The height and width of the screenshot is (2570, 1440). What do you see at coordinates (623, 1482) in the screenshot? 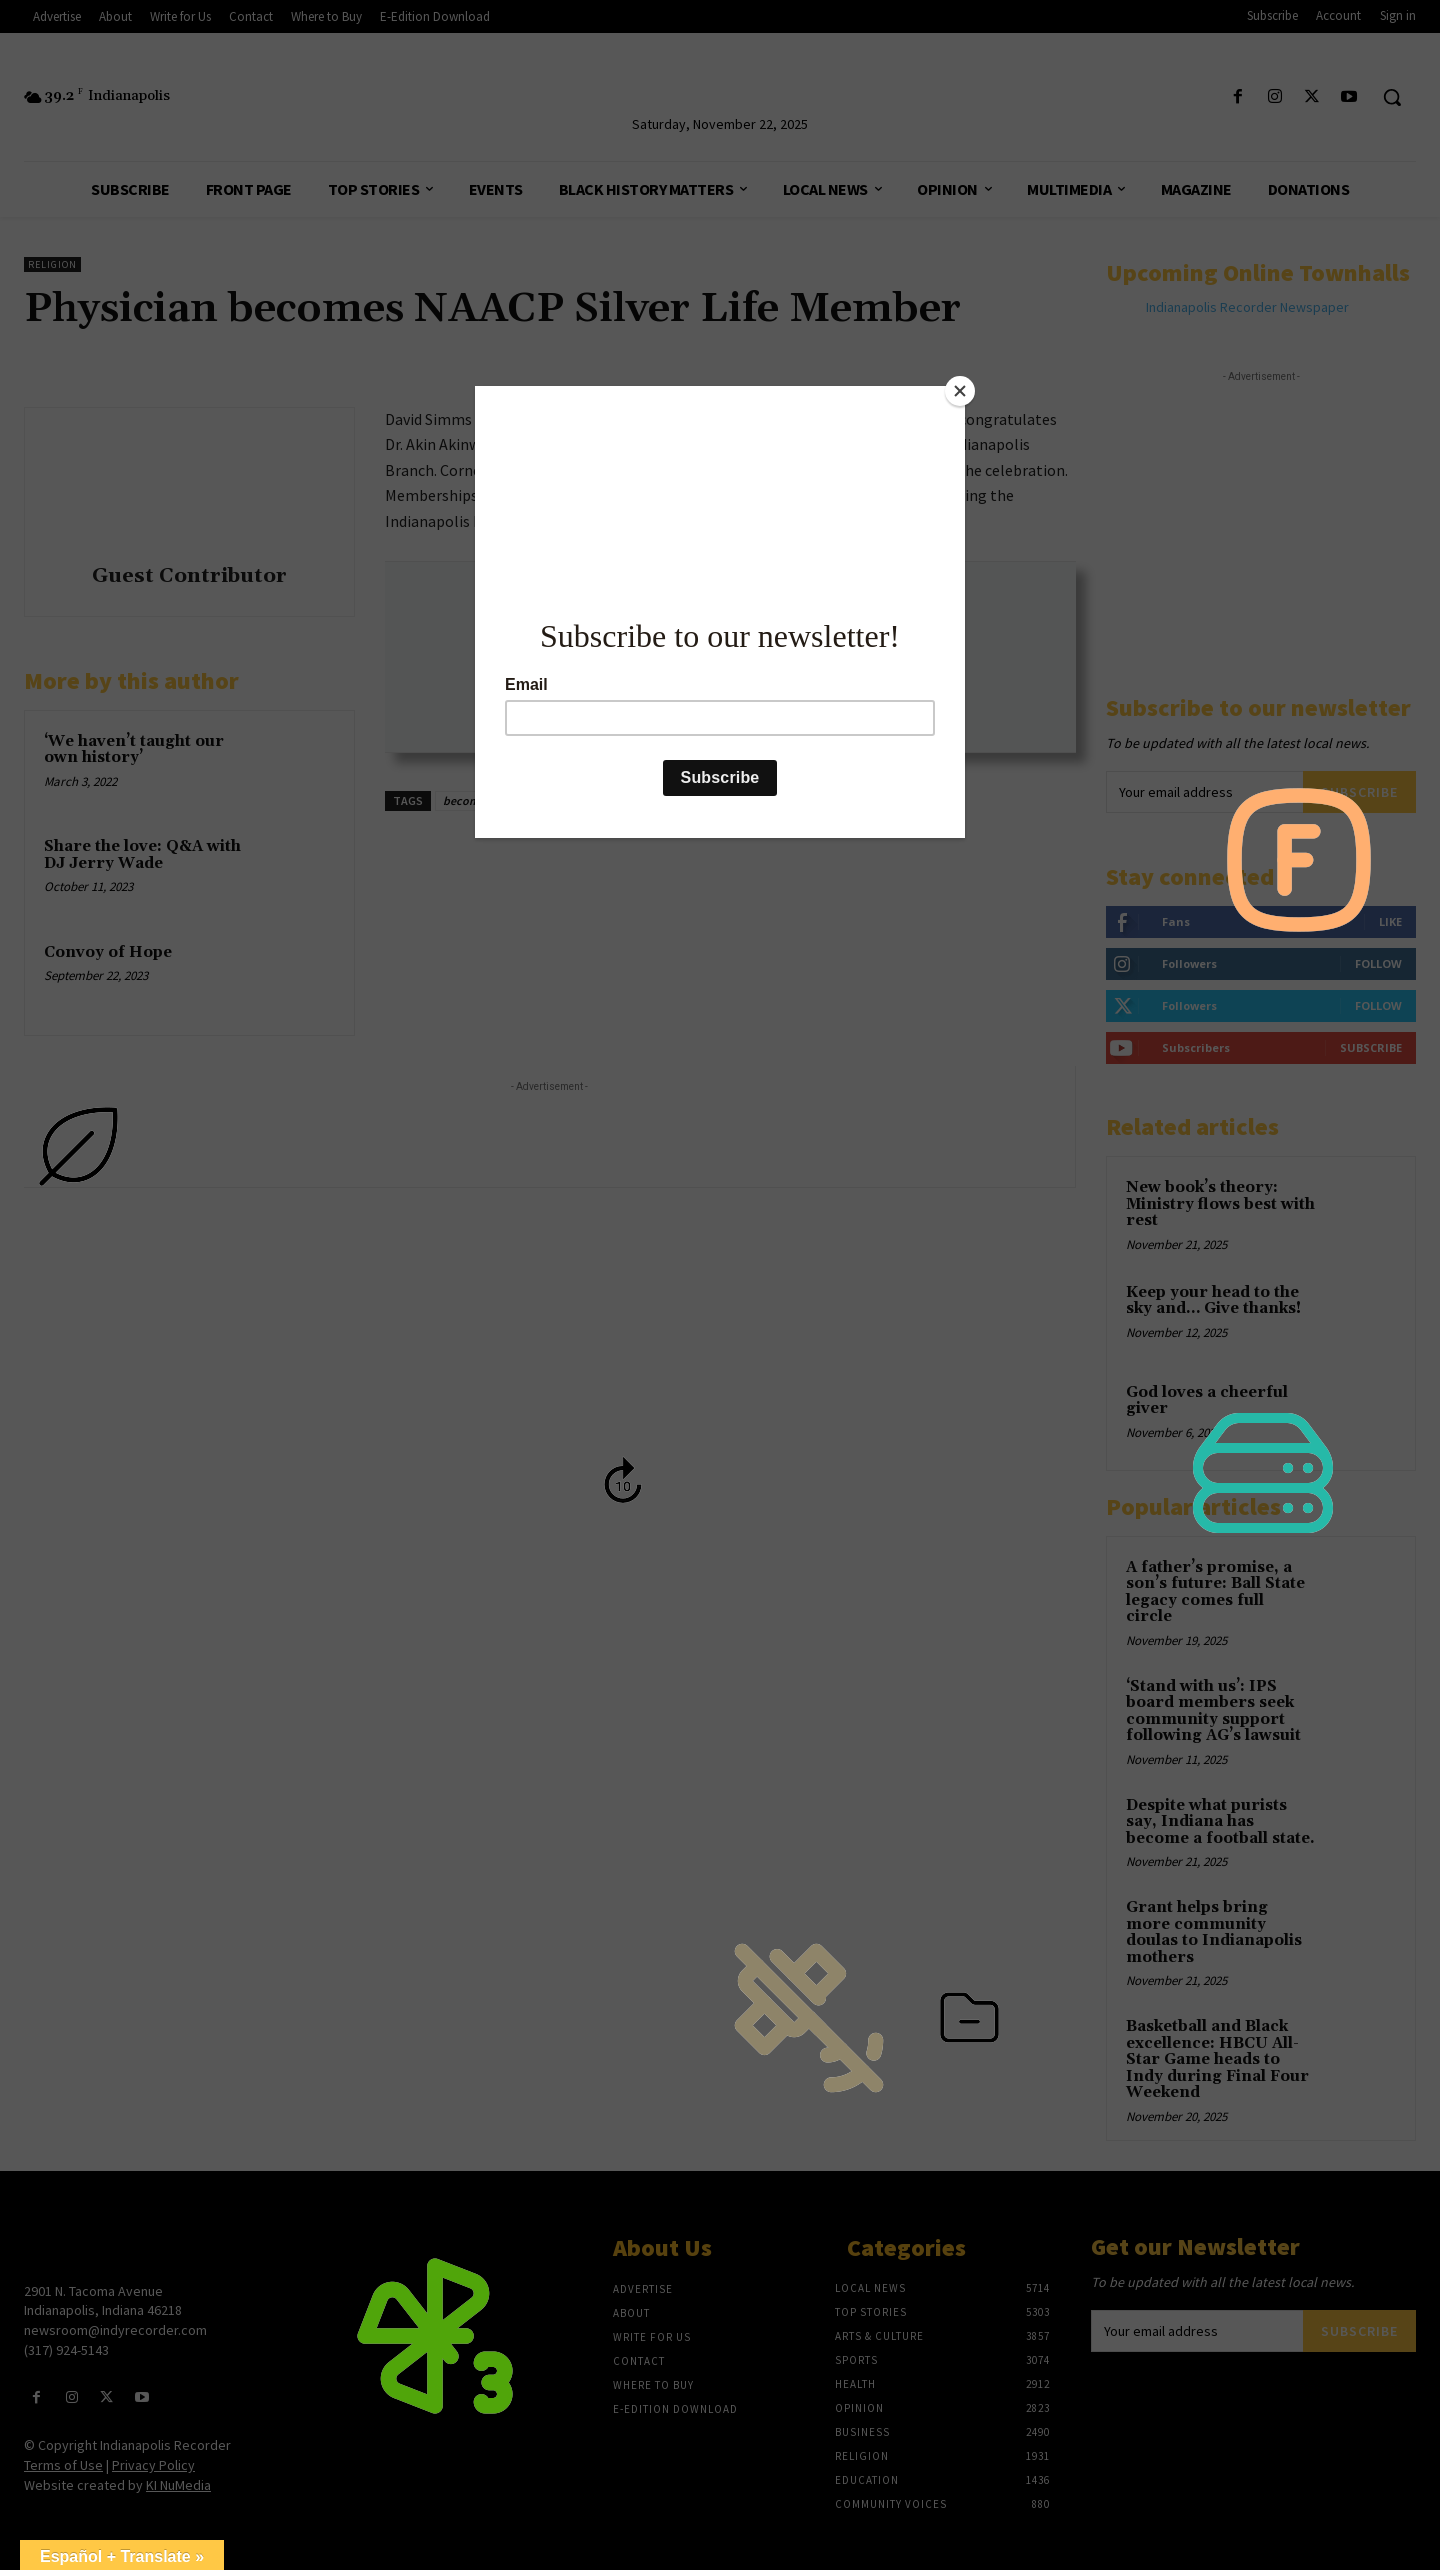
I see `skip forward 10 seconds in media playback` at bounding box center [623, 1482].